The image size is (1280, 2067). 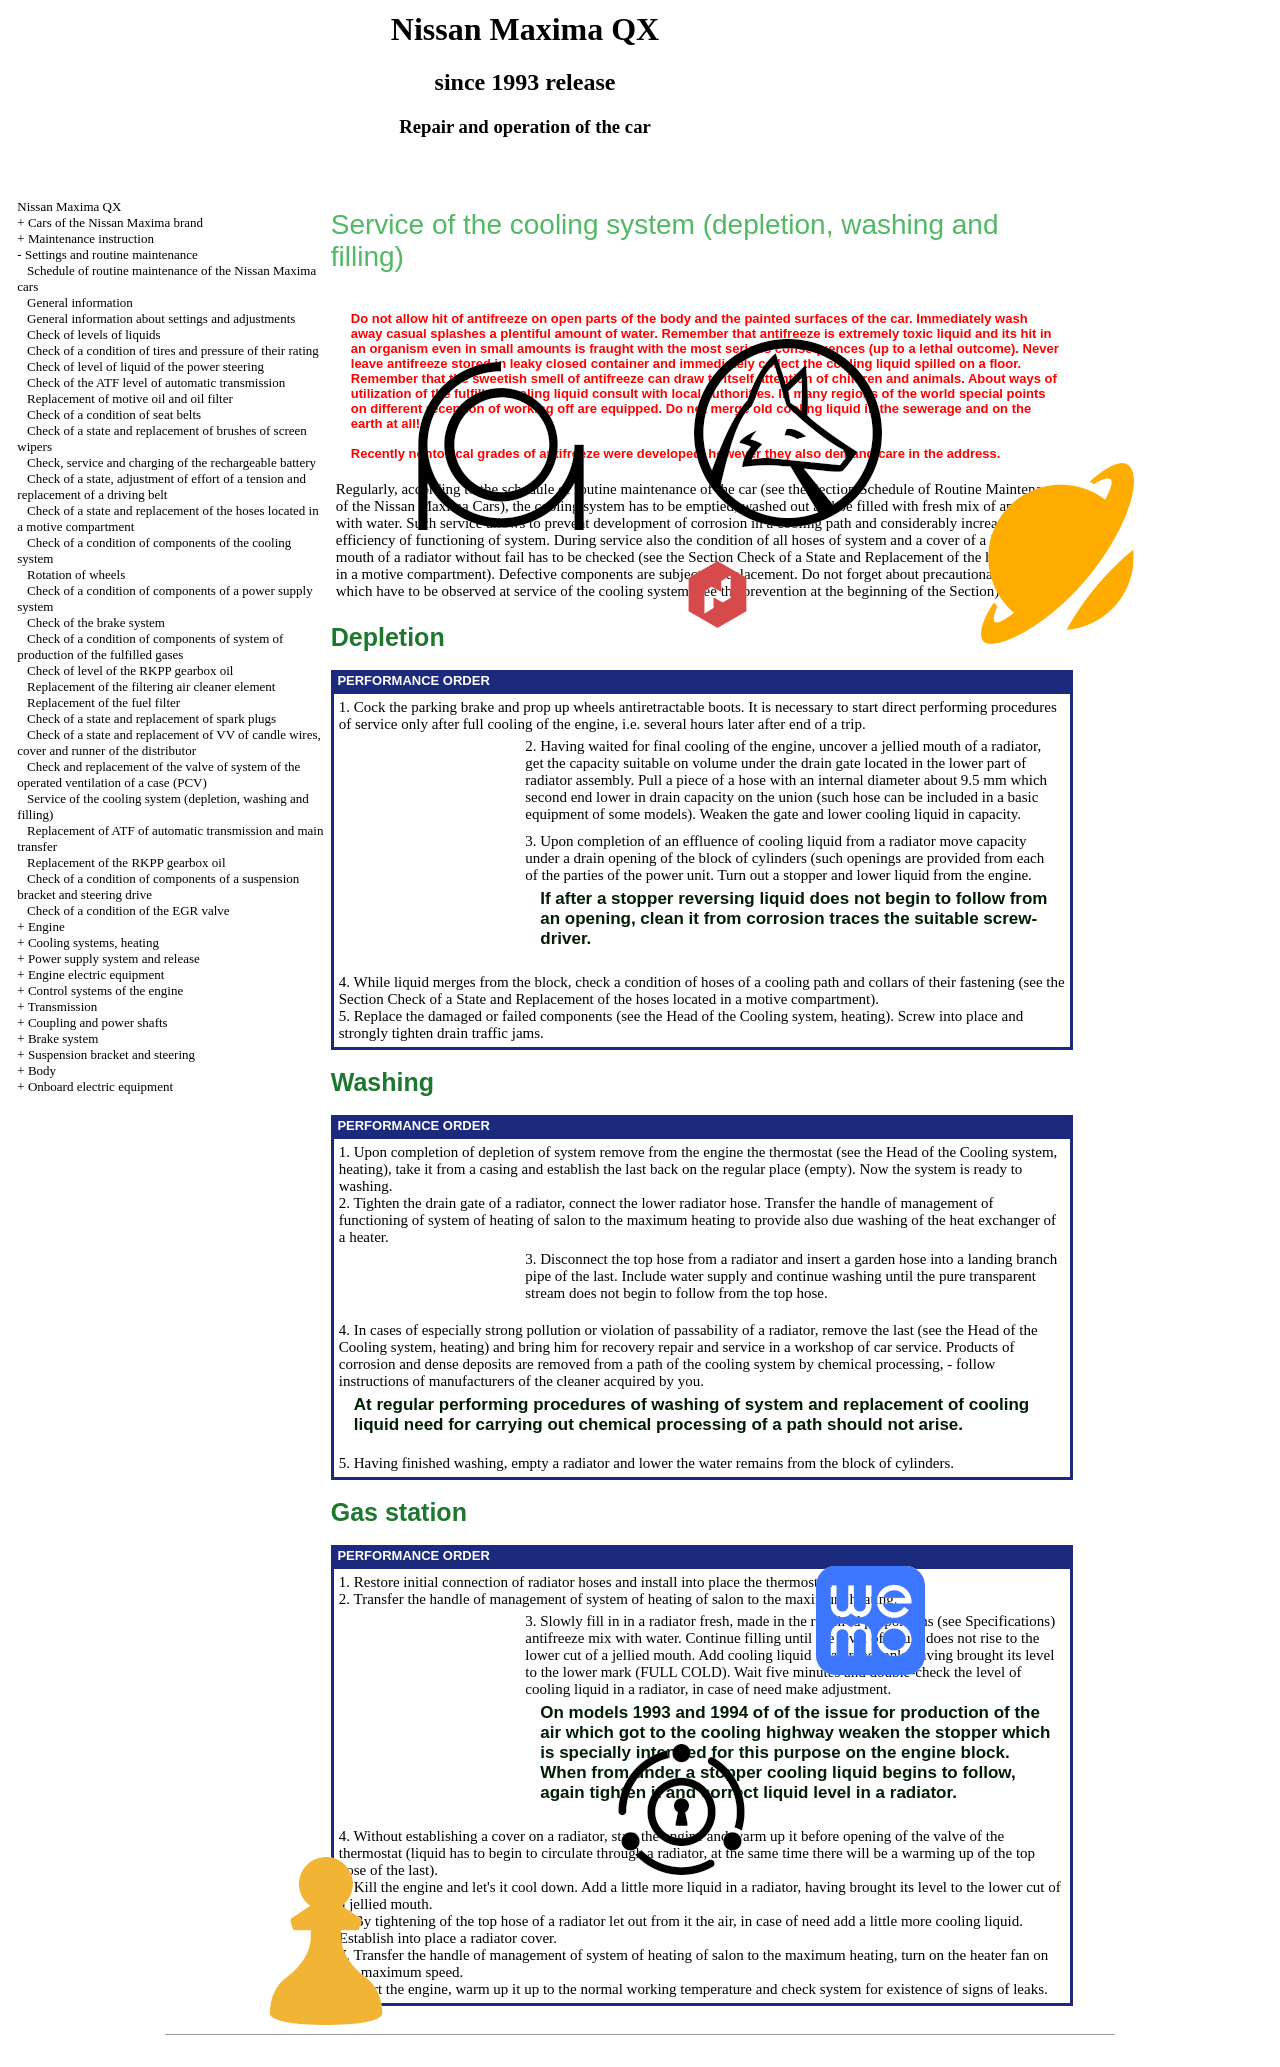 What do you see at coordinates (788, 433) in the screenshot?
I see `open Wolfram Language application` at bounding box center [788, 433].